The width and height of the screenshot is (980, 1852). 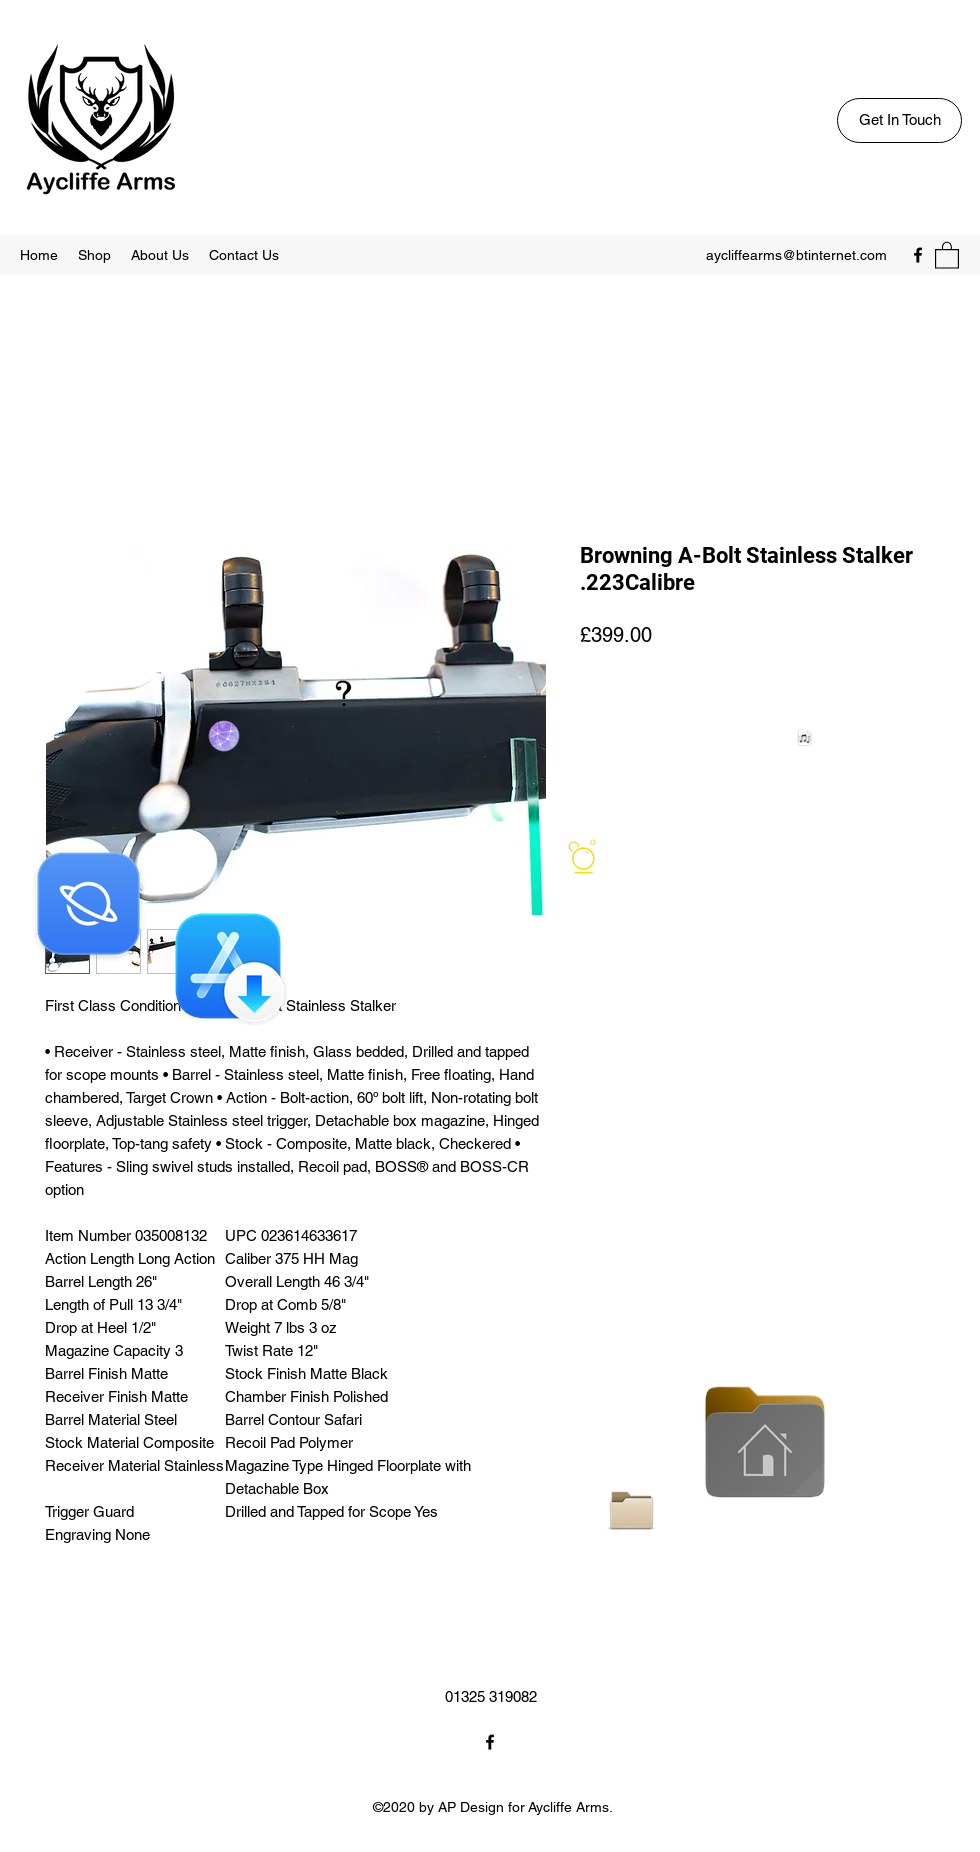 I want to click on access network and internet settings, so click(x=224, y=736).